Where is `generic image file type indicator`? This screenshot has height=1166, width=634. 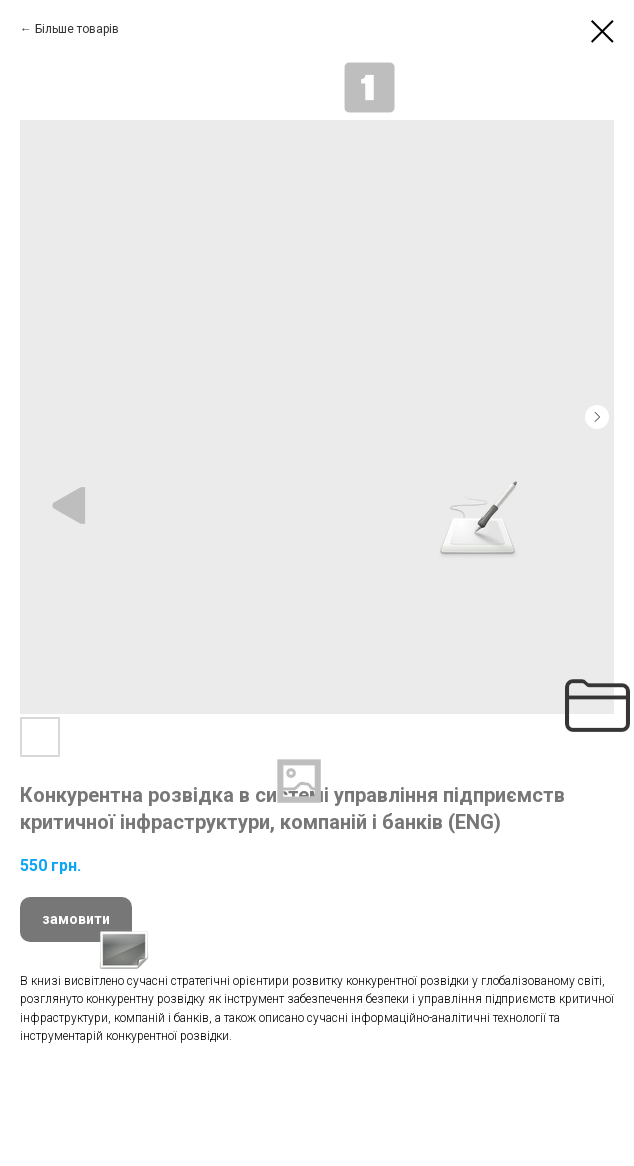
generic image file type indicator is located at coordinates (299, 781).